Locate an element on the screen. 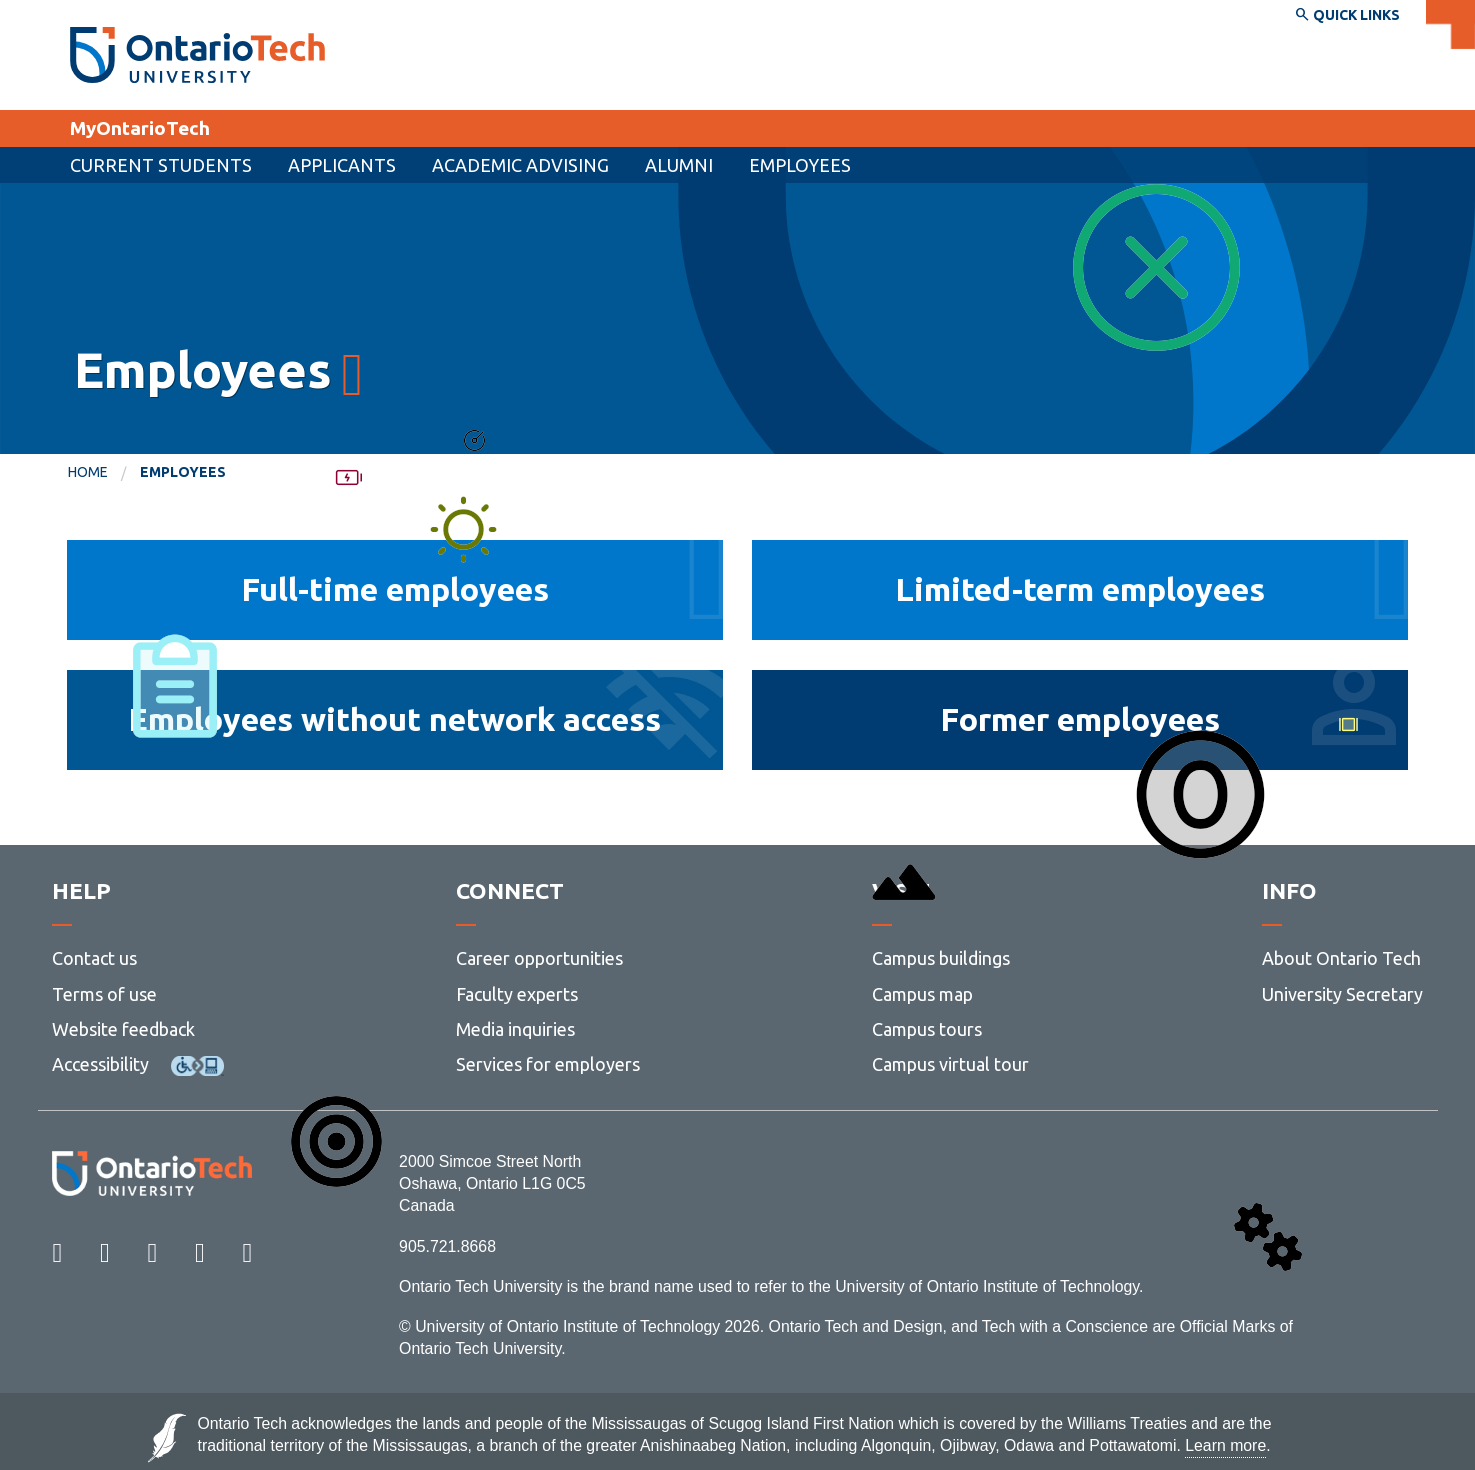 This screenshot has height=1470, width=1475. view performance metrics or usage statistics is located at coordinates (474, 440).